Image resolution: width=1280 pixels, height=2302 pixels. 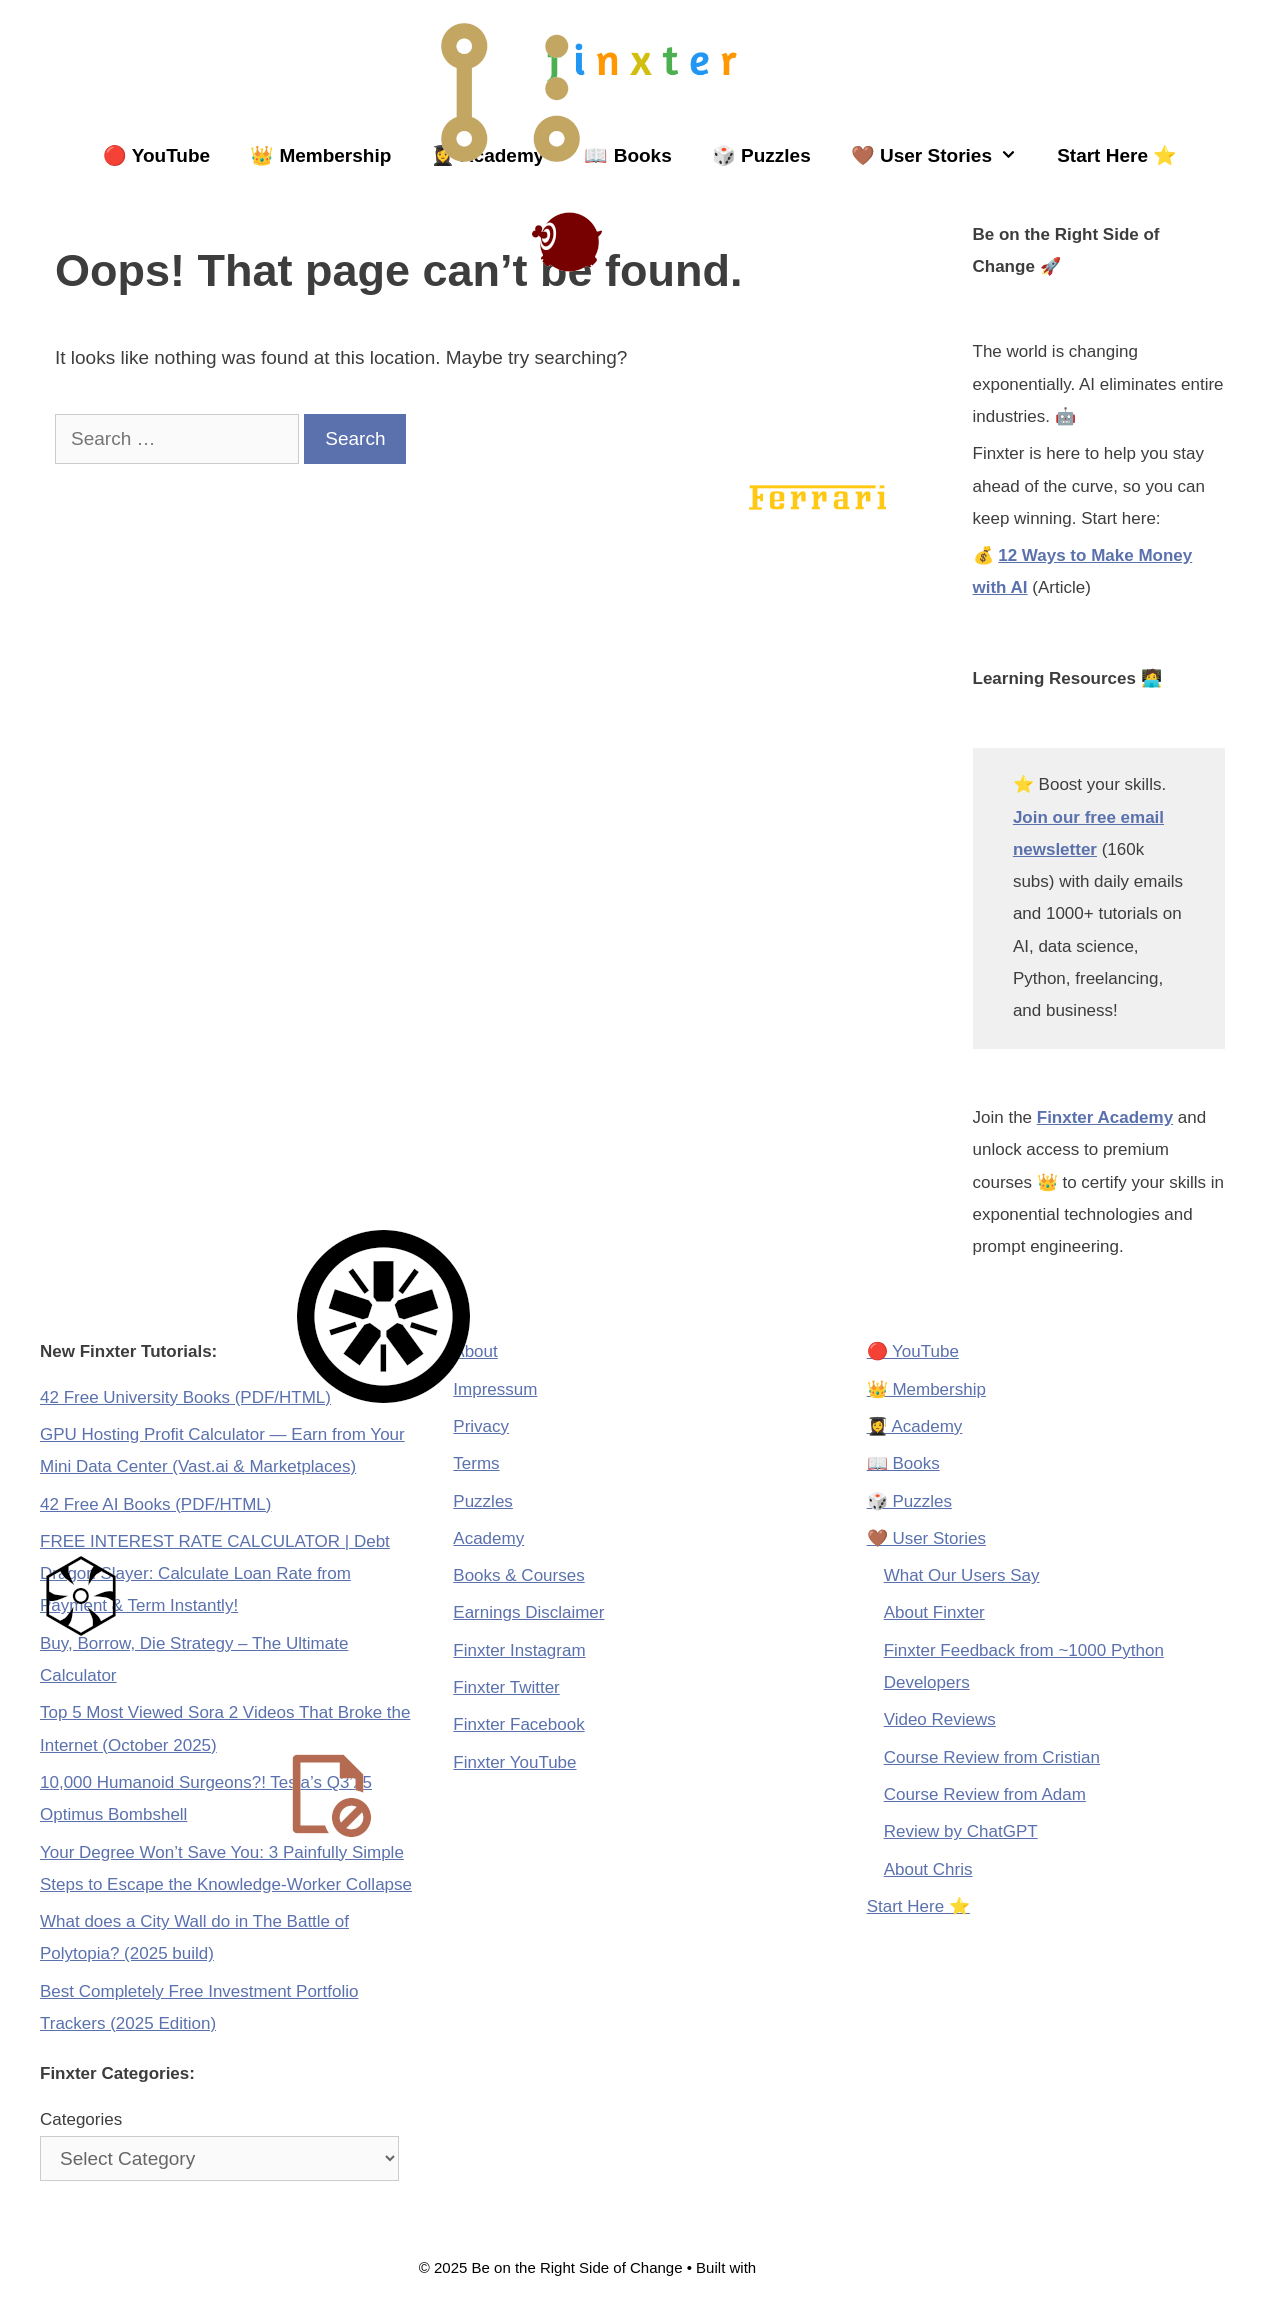 What do you see at coordinates (383, 1316) in the screenshot?
I see `jasmine testing framework logo` at bounding box center [383, 1316].